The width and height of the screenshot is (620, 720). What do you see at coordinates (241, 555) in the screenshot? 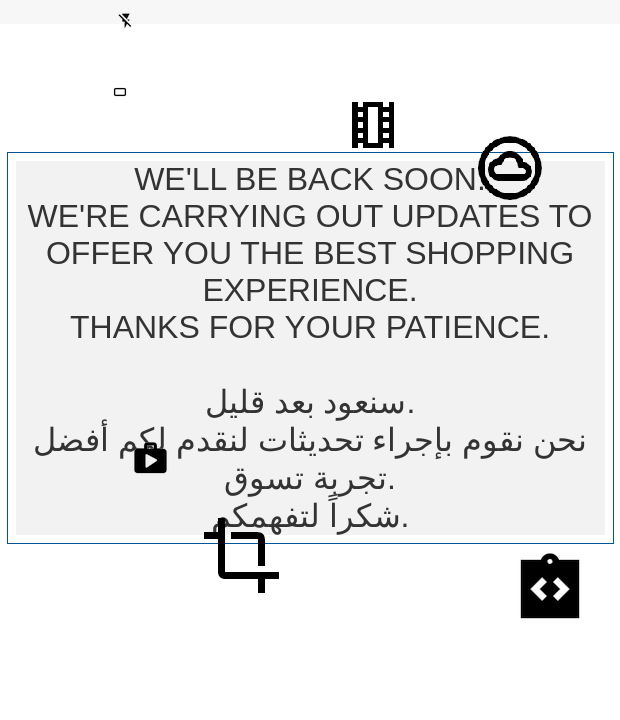
I see `crop an image` at bounding box center [241, 555].